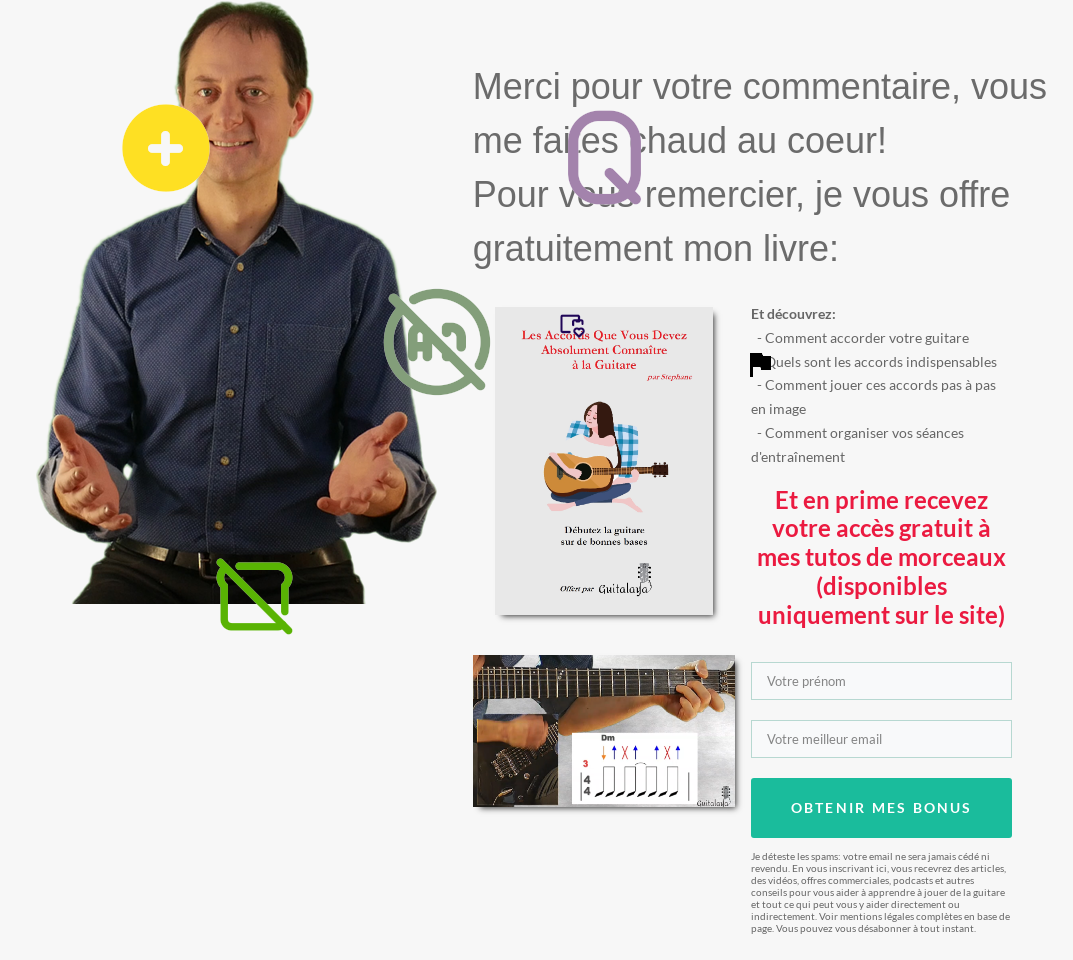  Describe the element at coordinates (759, 364) in the screenshot. I see `flag or report content` at that location.